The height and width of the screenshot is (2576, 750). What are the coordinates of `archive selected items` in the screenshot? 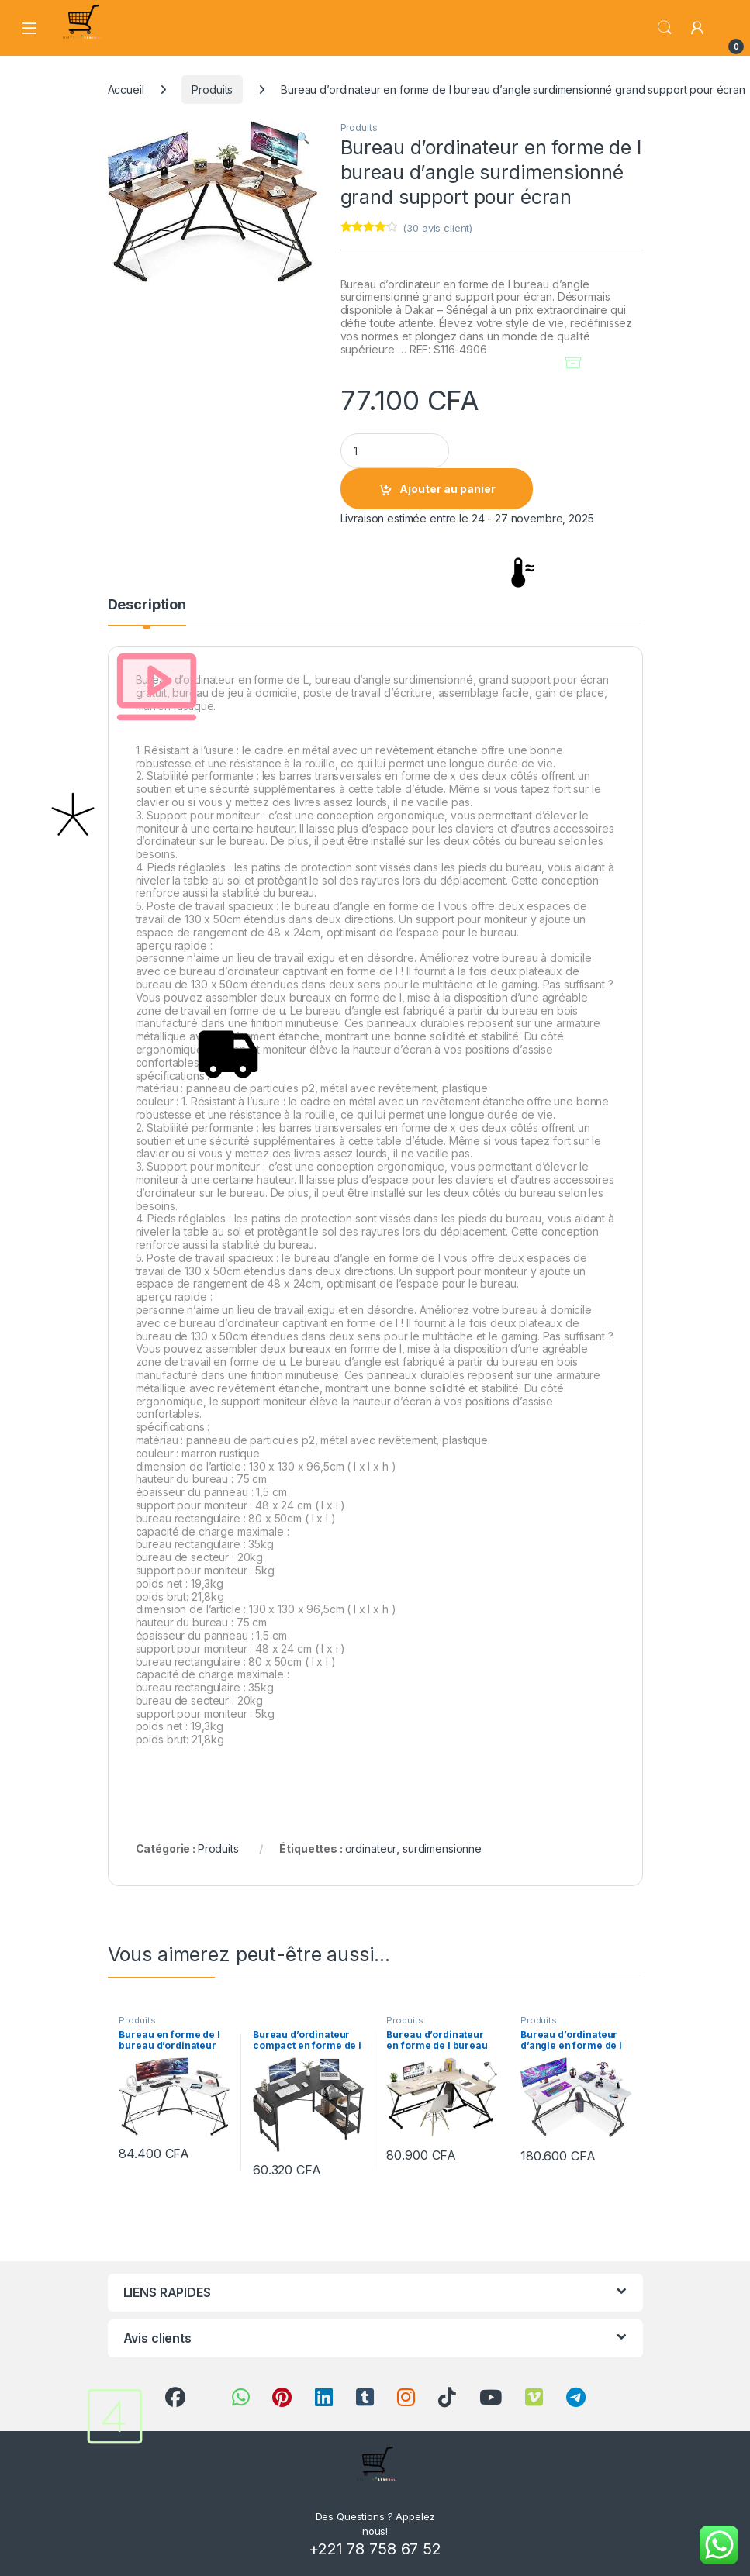 It's located at (573, 363).